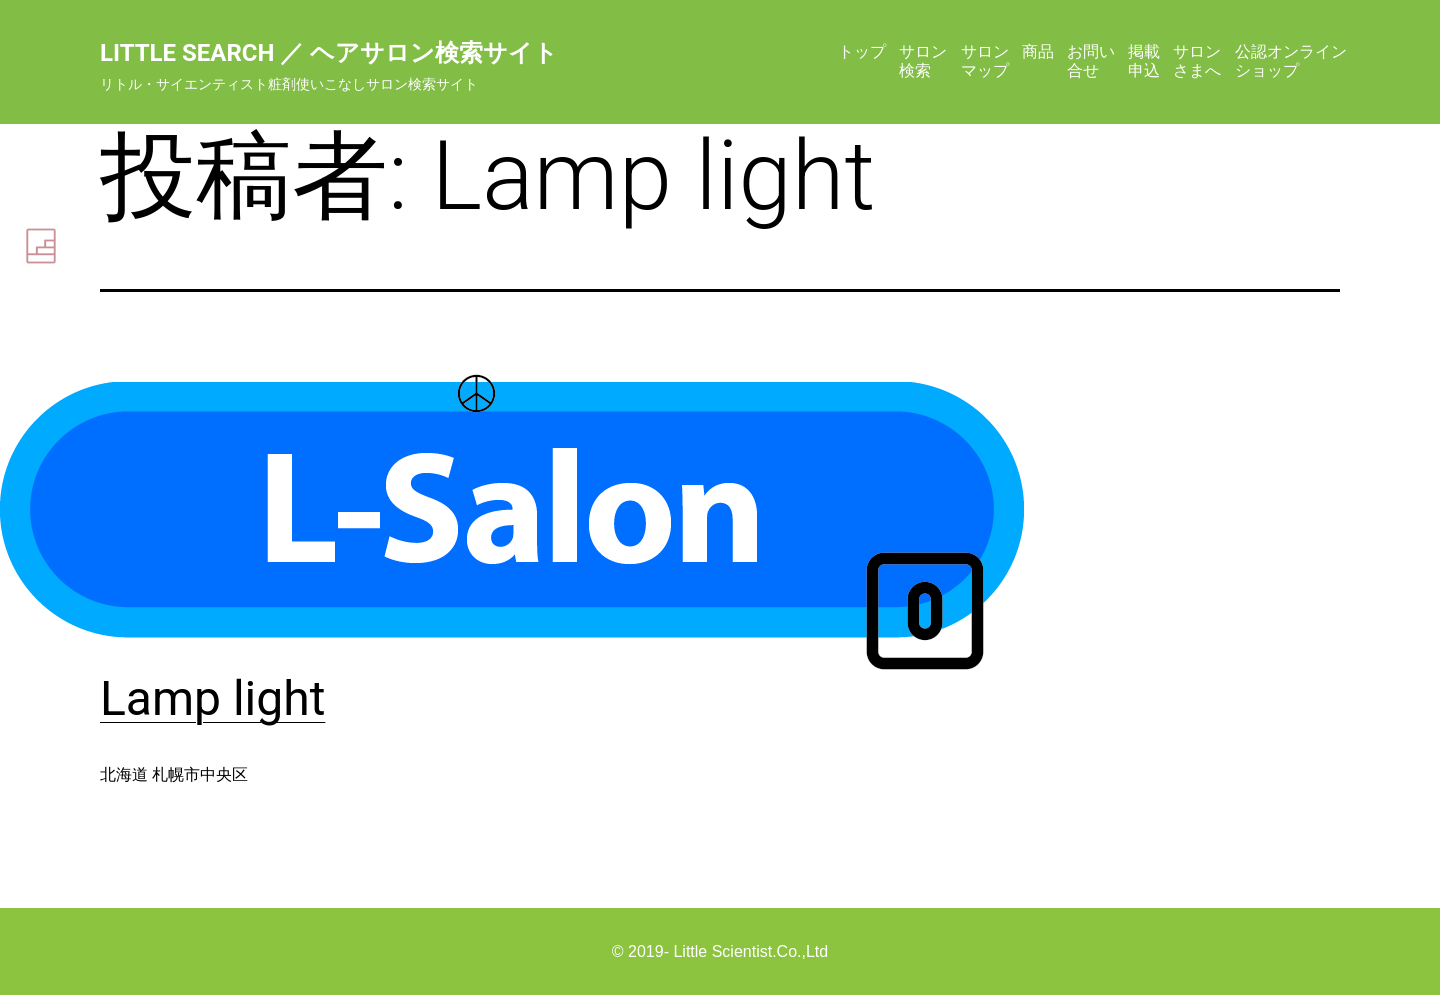 Image resolution: width=1440 pixels, height=995 pixels. Describe the element at coordinates (476, 393) in the screenshot. I see `peace symbol indicator` at that location.